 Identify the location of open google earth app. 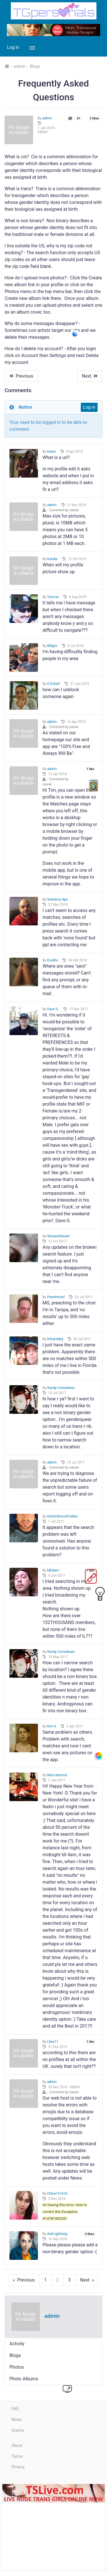
(75, 334).